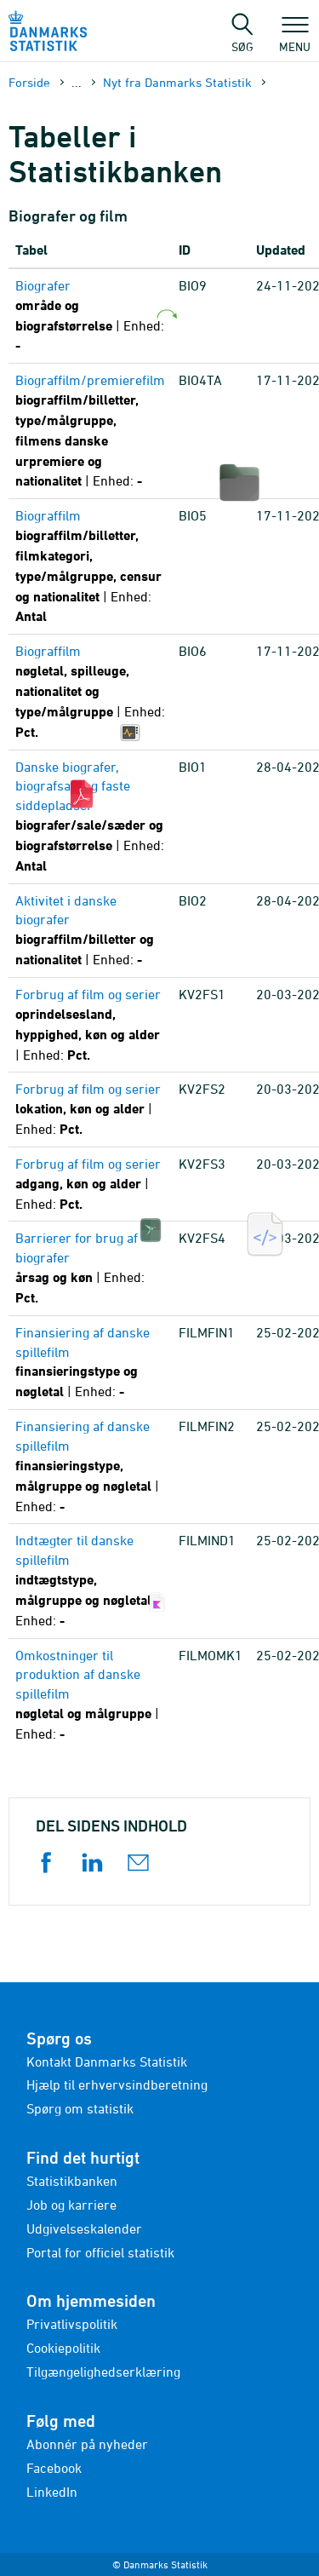 This screenshot has height=2576, width=319. What do you see at coordinates (82, 794) in the screenshot?
I see `open a PDF document` at bounding box center [82, 794].